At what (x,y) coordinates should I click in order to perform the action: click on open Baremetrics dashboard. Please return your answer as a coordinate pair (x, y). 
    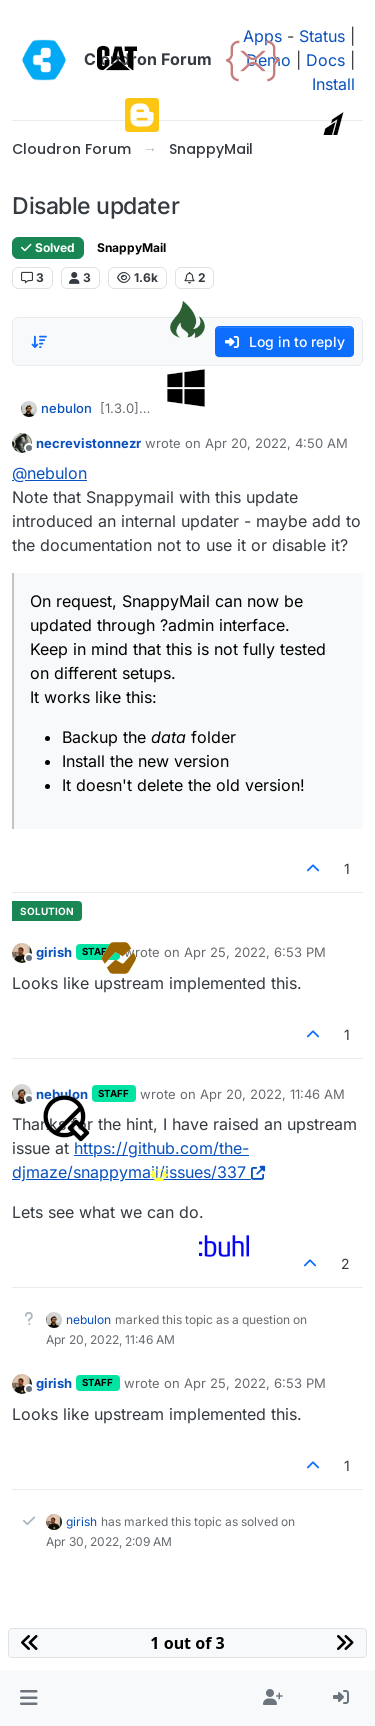
    Looking at the image, I should click on (119, 958).